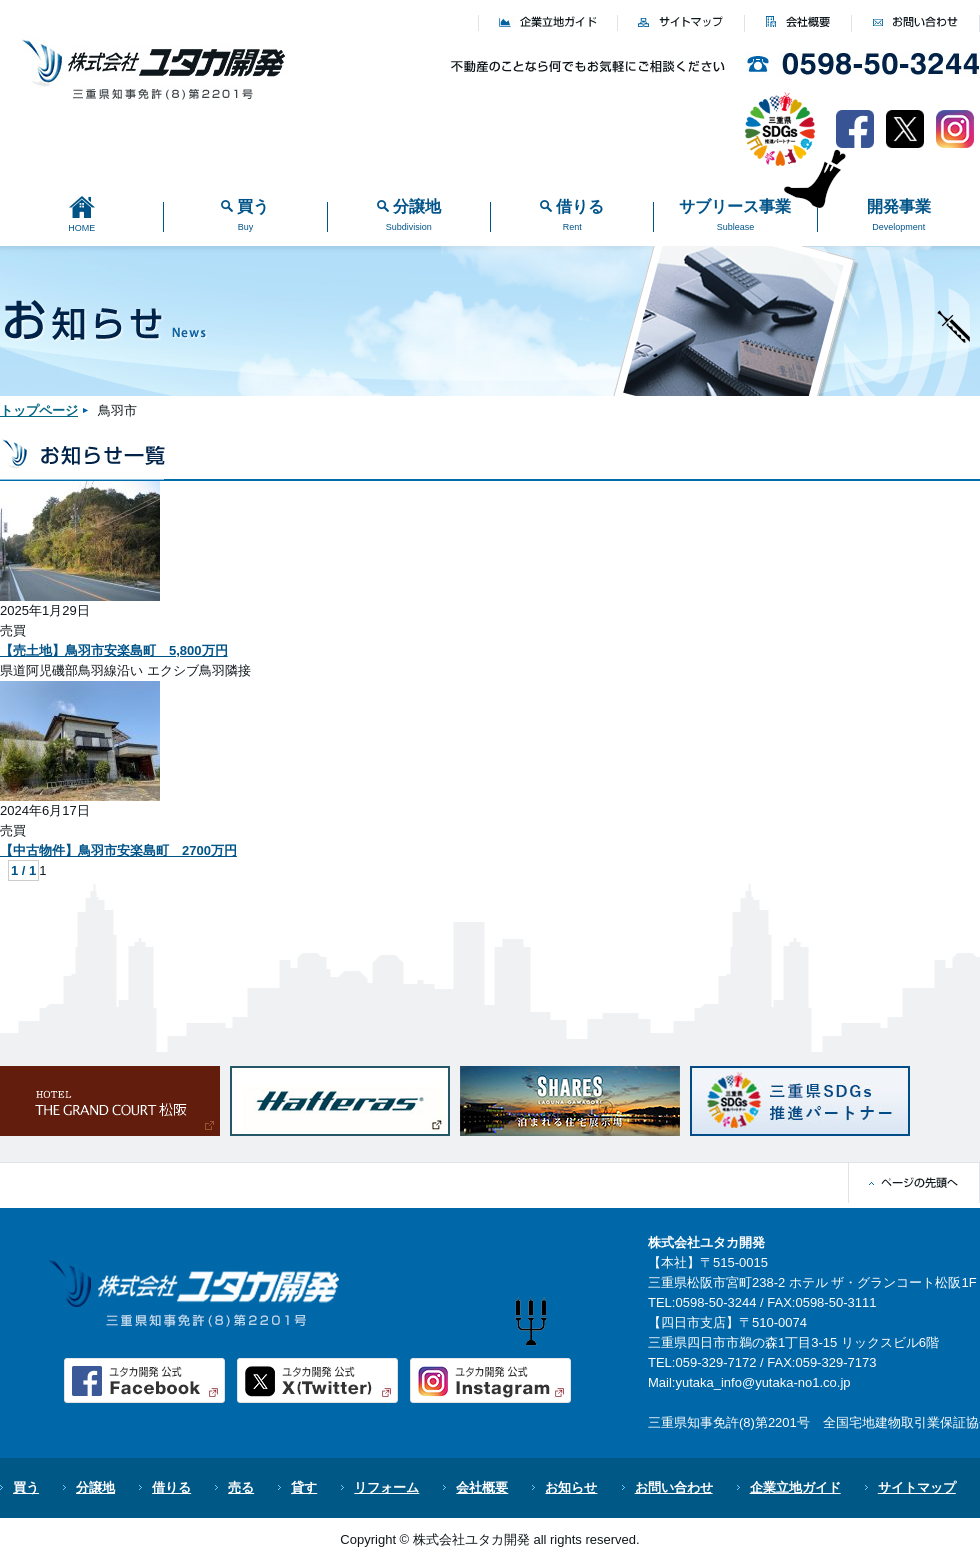  Describe the element at coordinates (531, 1321) in the screenshot. I see `unlit candelabra indicating inactive or disabled lighting` at that location.